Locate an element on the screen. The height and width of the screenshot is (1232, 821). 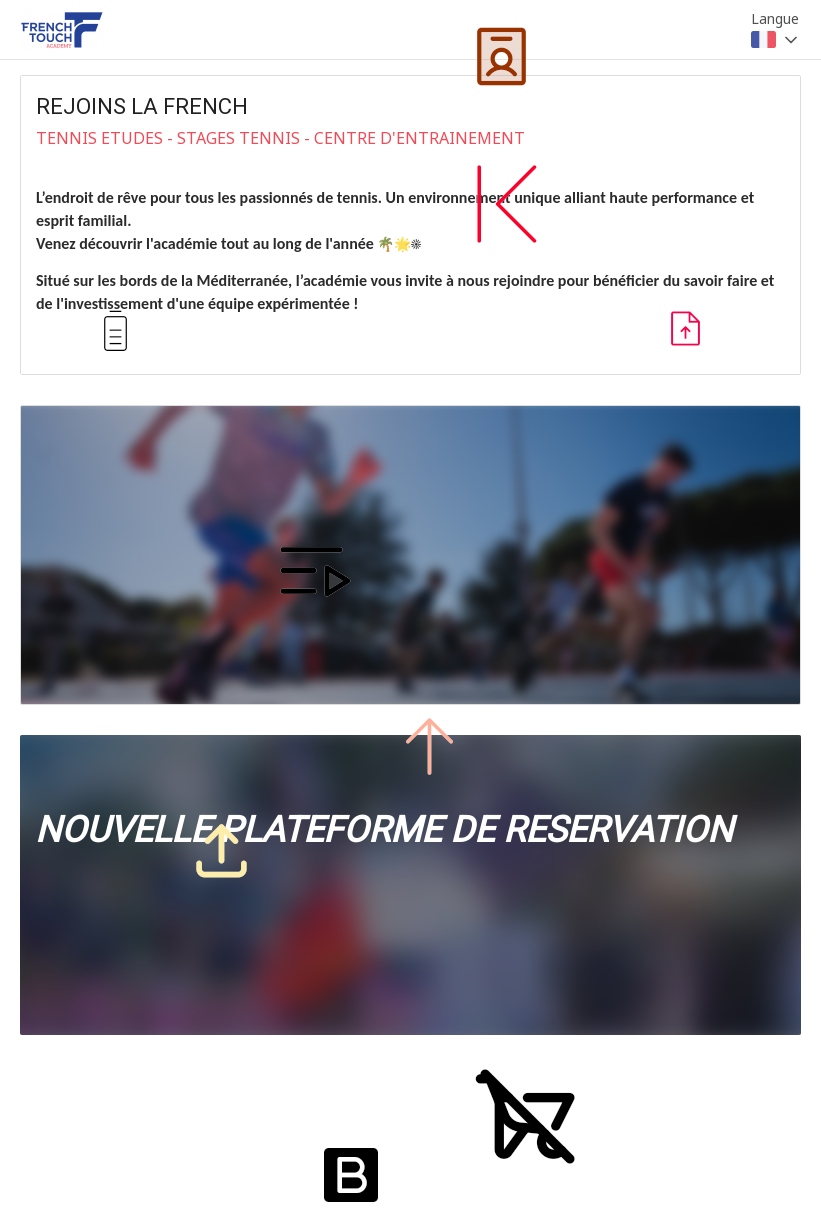
navigate to the beginning or first item is located at coordinates (505, 204).